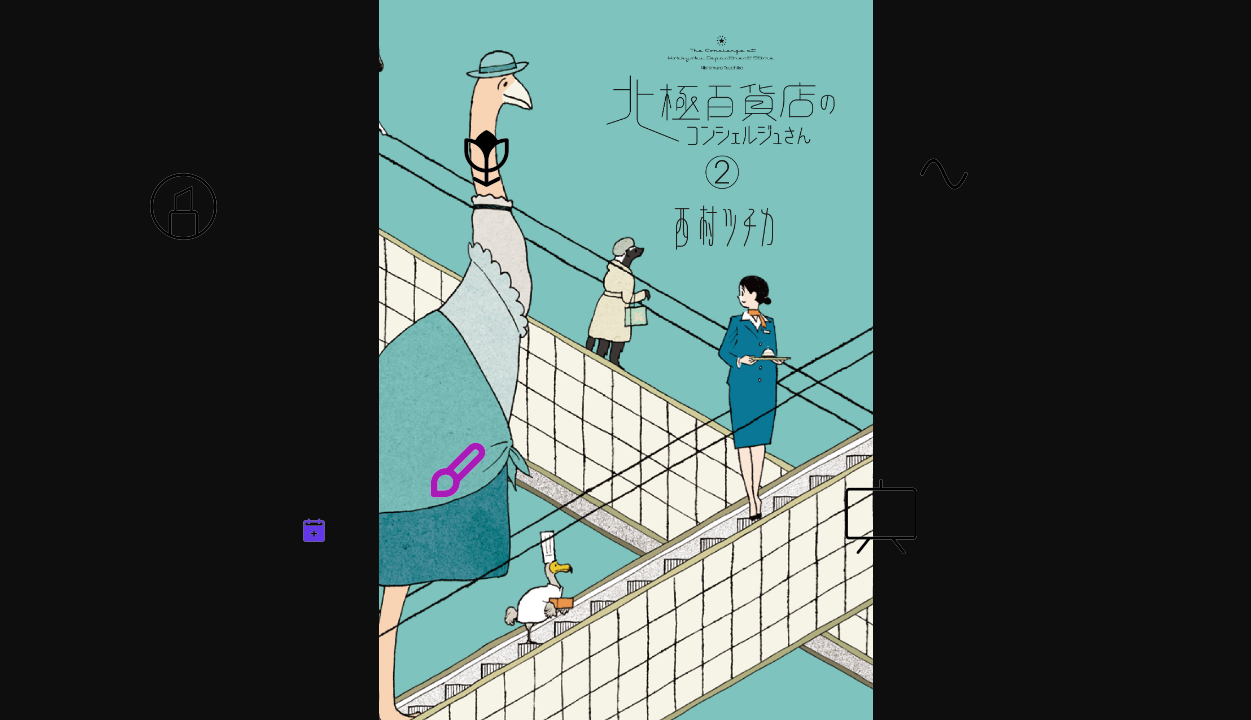  Describe the element at coordinates (458, 470) in the screenshot. I see `access drawing or painting tools` at that location.